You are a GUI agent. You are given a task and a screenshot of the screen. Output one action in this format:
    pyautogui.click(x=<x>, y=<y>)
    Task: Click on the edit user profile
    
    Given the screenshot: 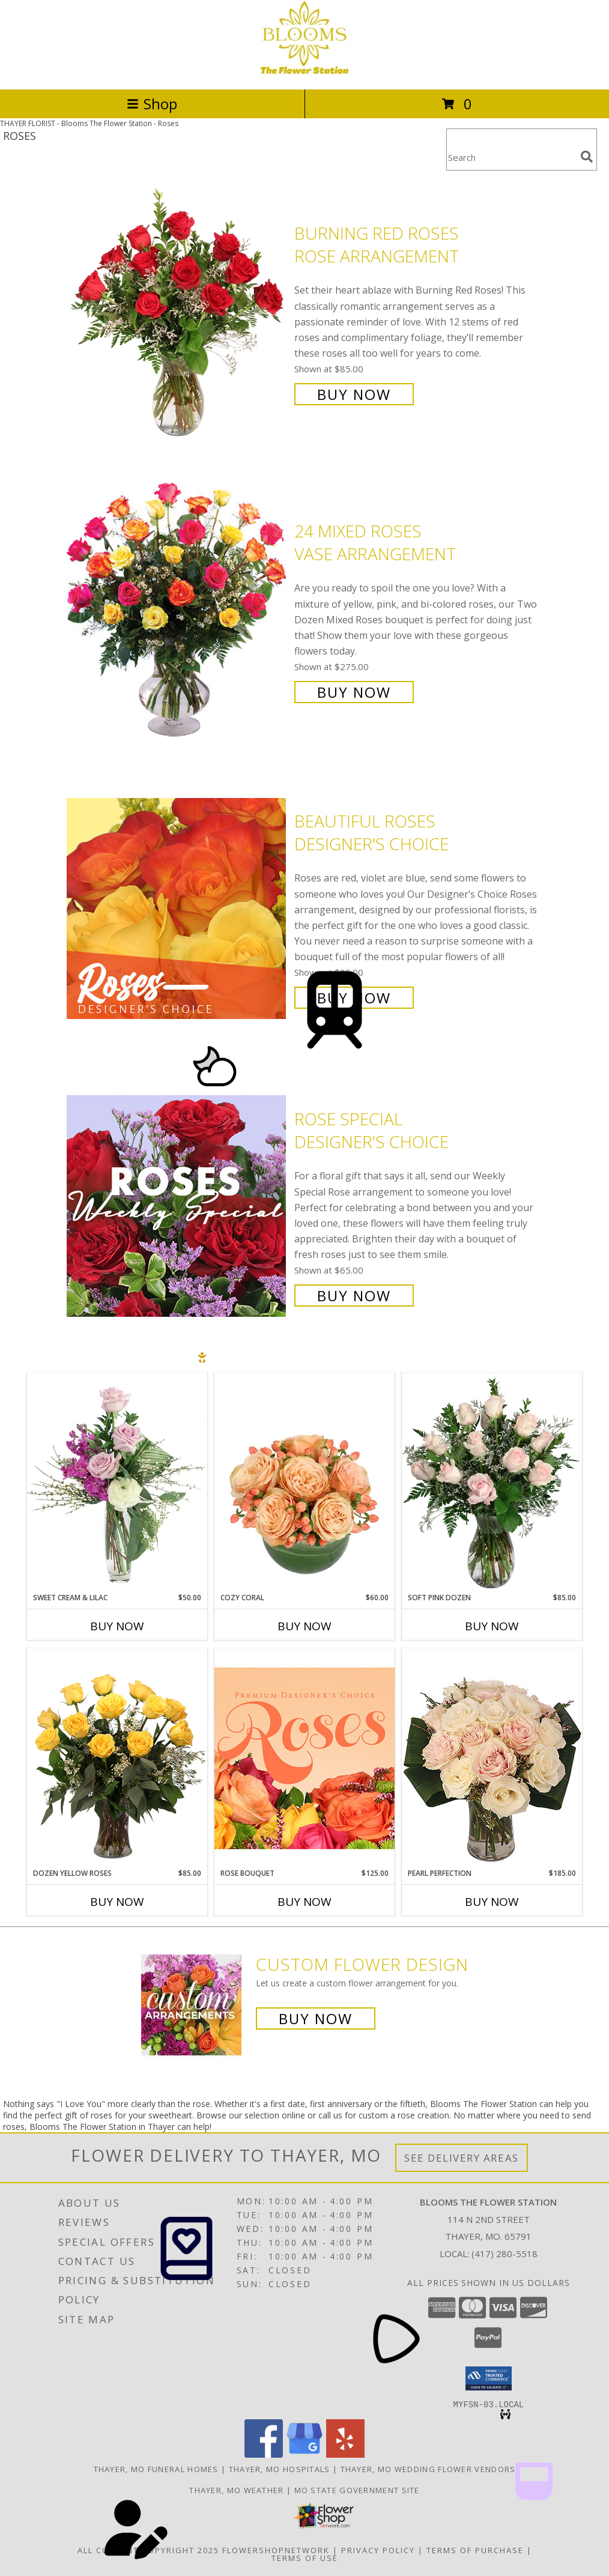 What is the action you would take?
    pyautogui.click(x=135, y=2527)
    